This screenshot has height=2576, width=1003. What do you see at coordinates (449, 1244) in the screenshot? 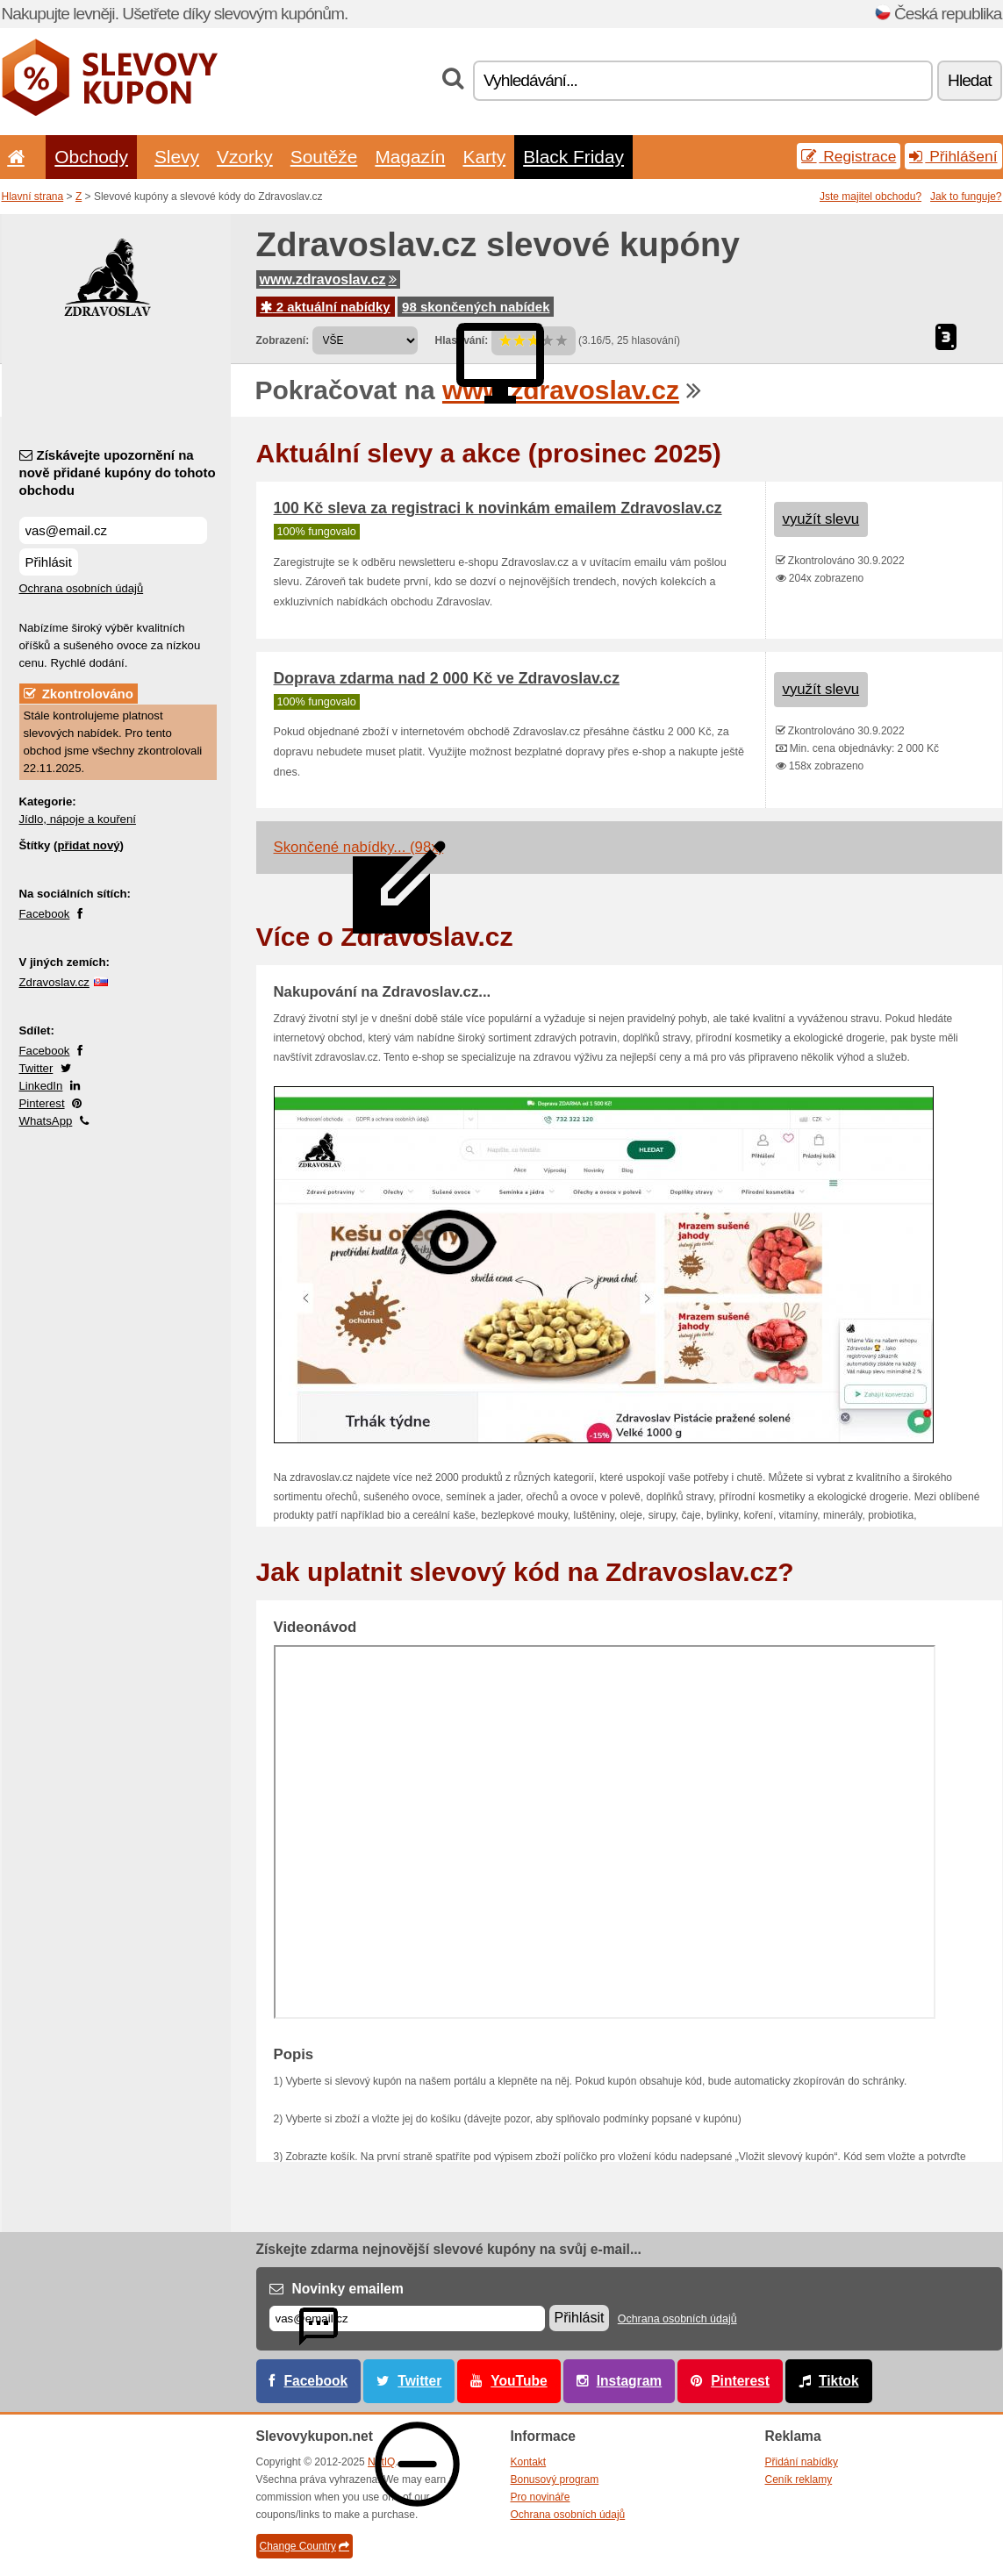
I see `toggle visibility of content or password` at bounding box center [449, 1244].